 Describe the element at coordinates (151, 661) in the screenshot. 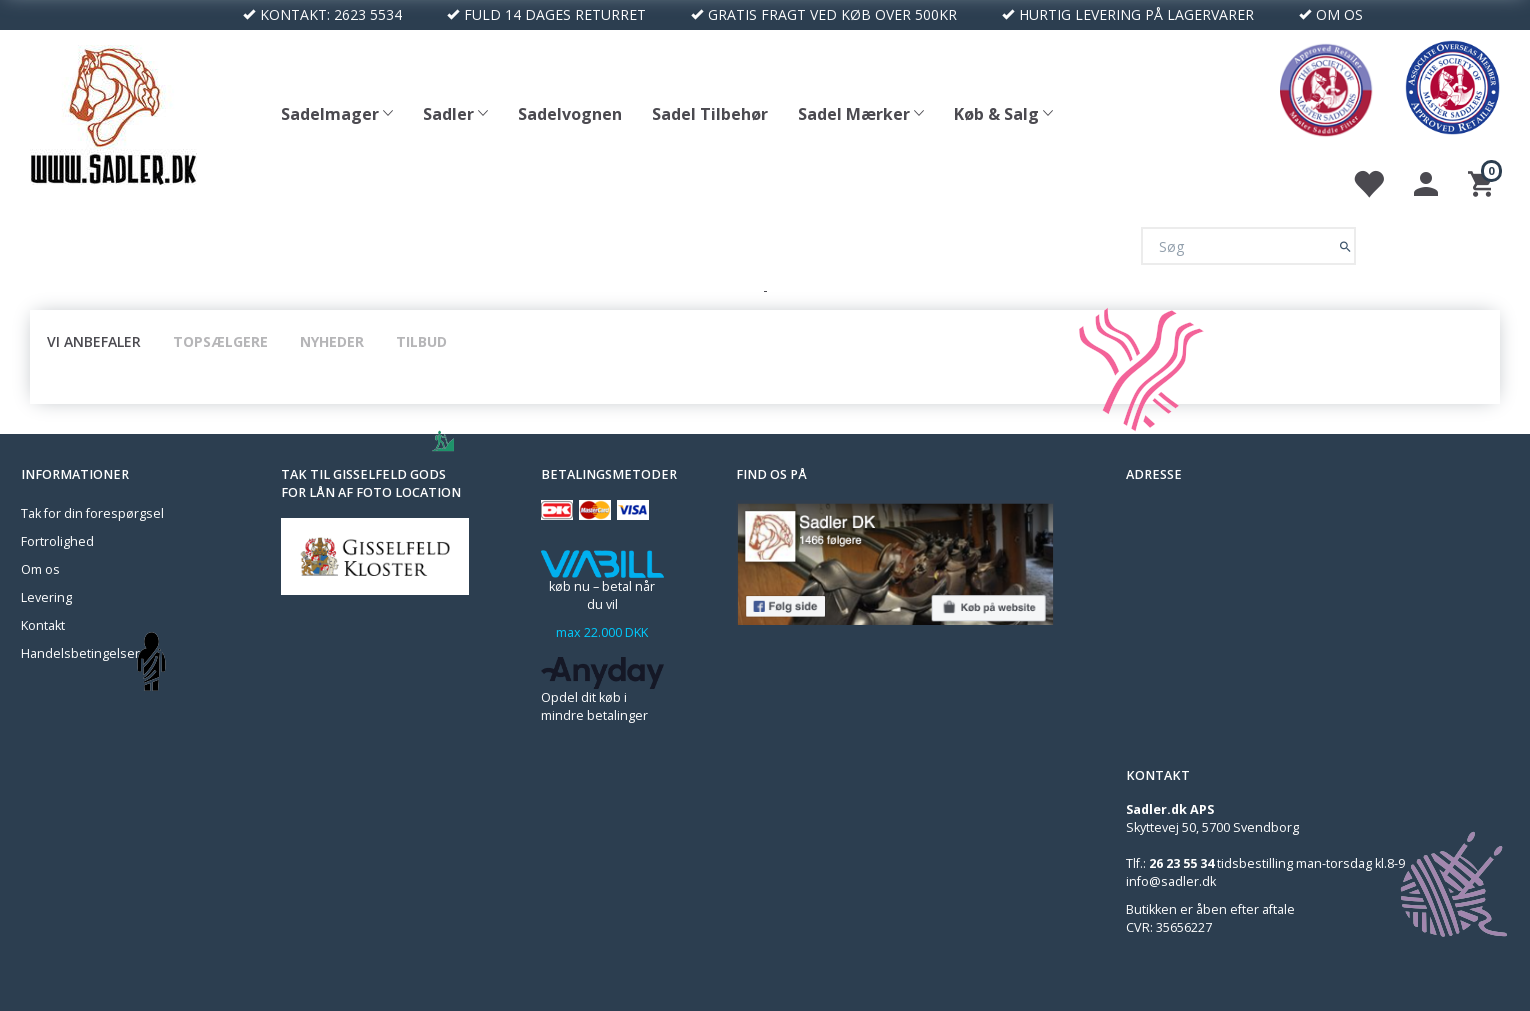

I see `select roman or ancient civilization theme` at that location.